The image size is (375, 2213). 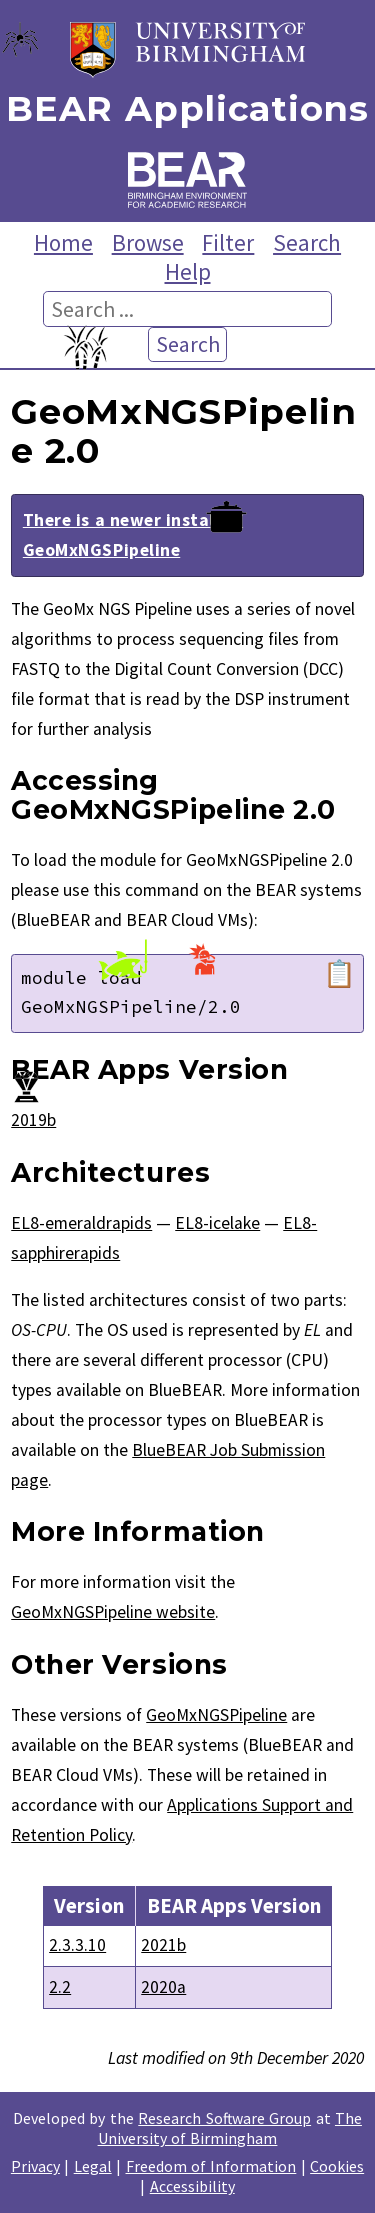 I want to click on access fishing mini-game or activity, so click(x=124, y=963).